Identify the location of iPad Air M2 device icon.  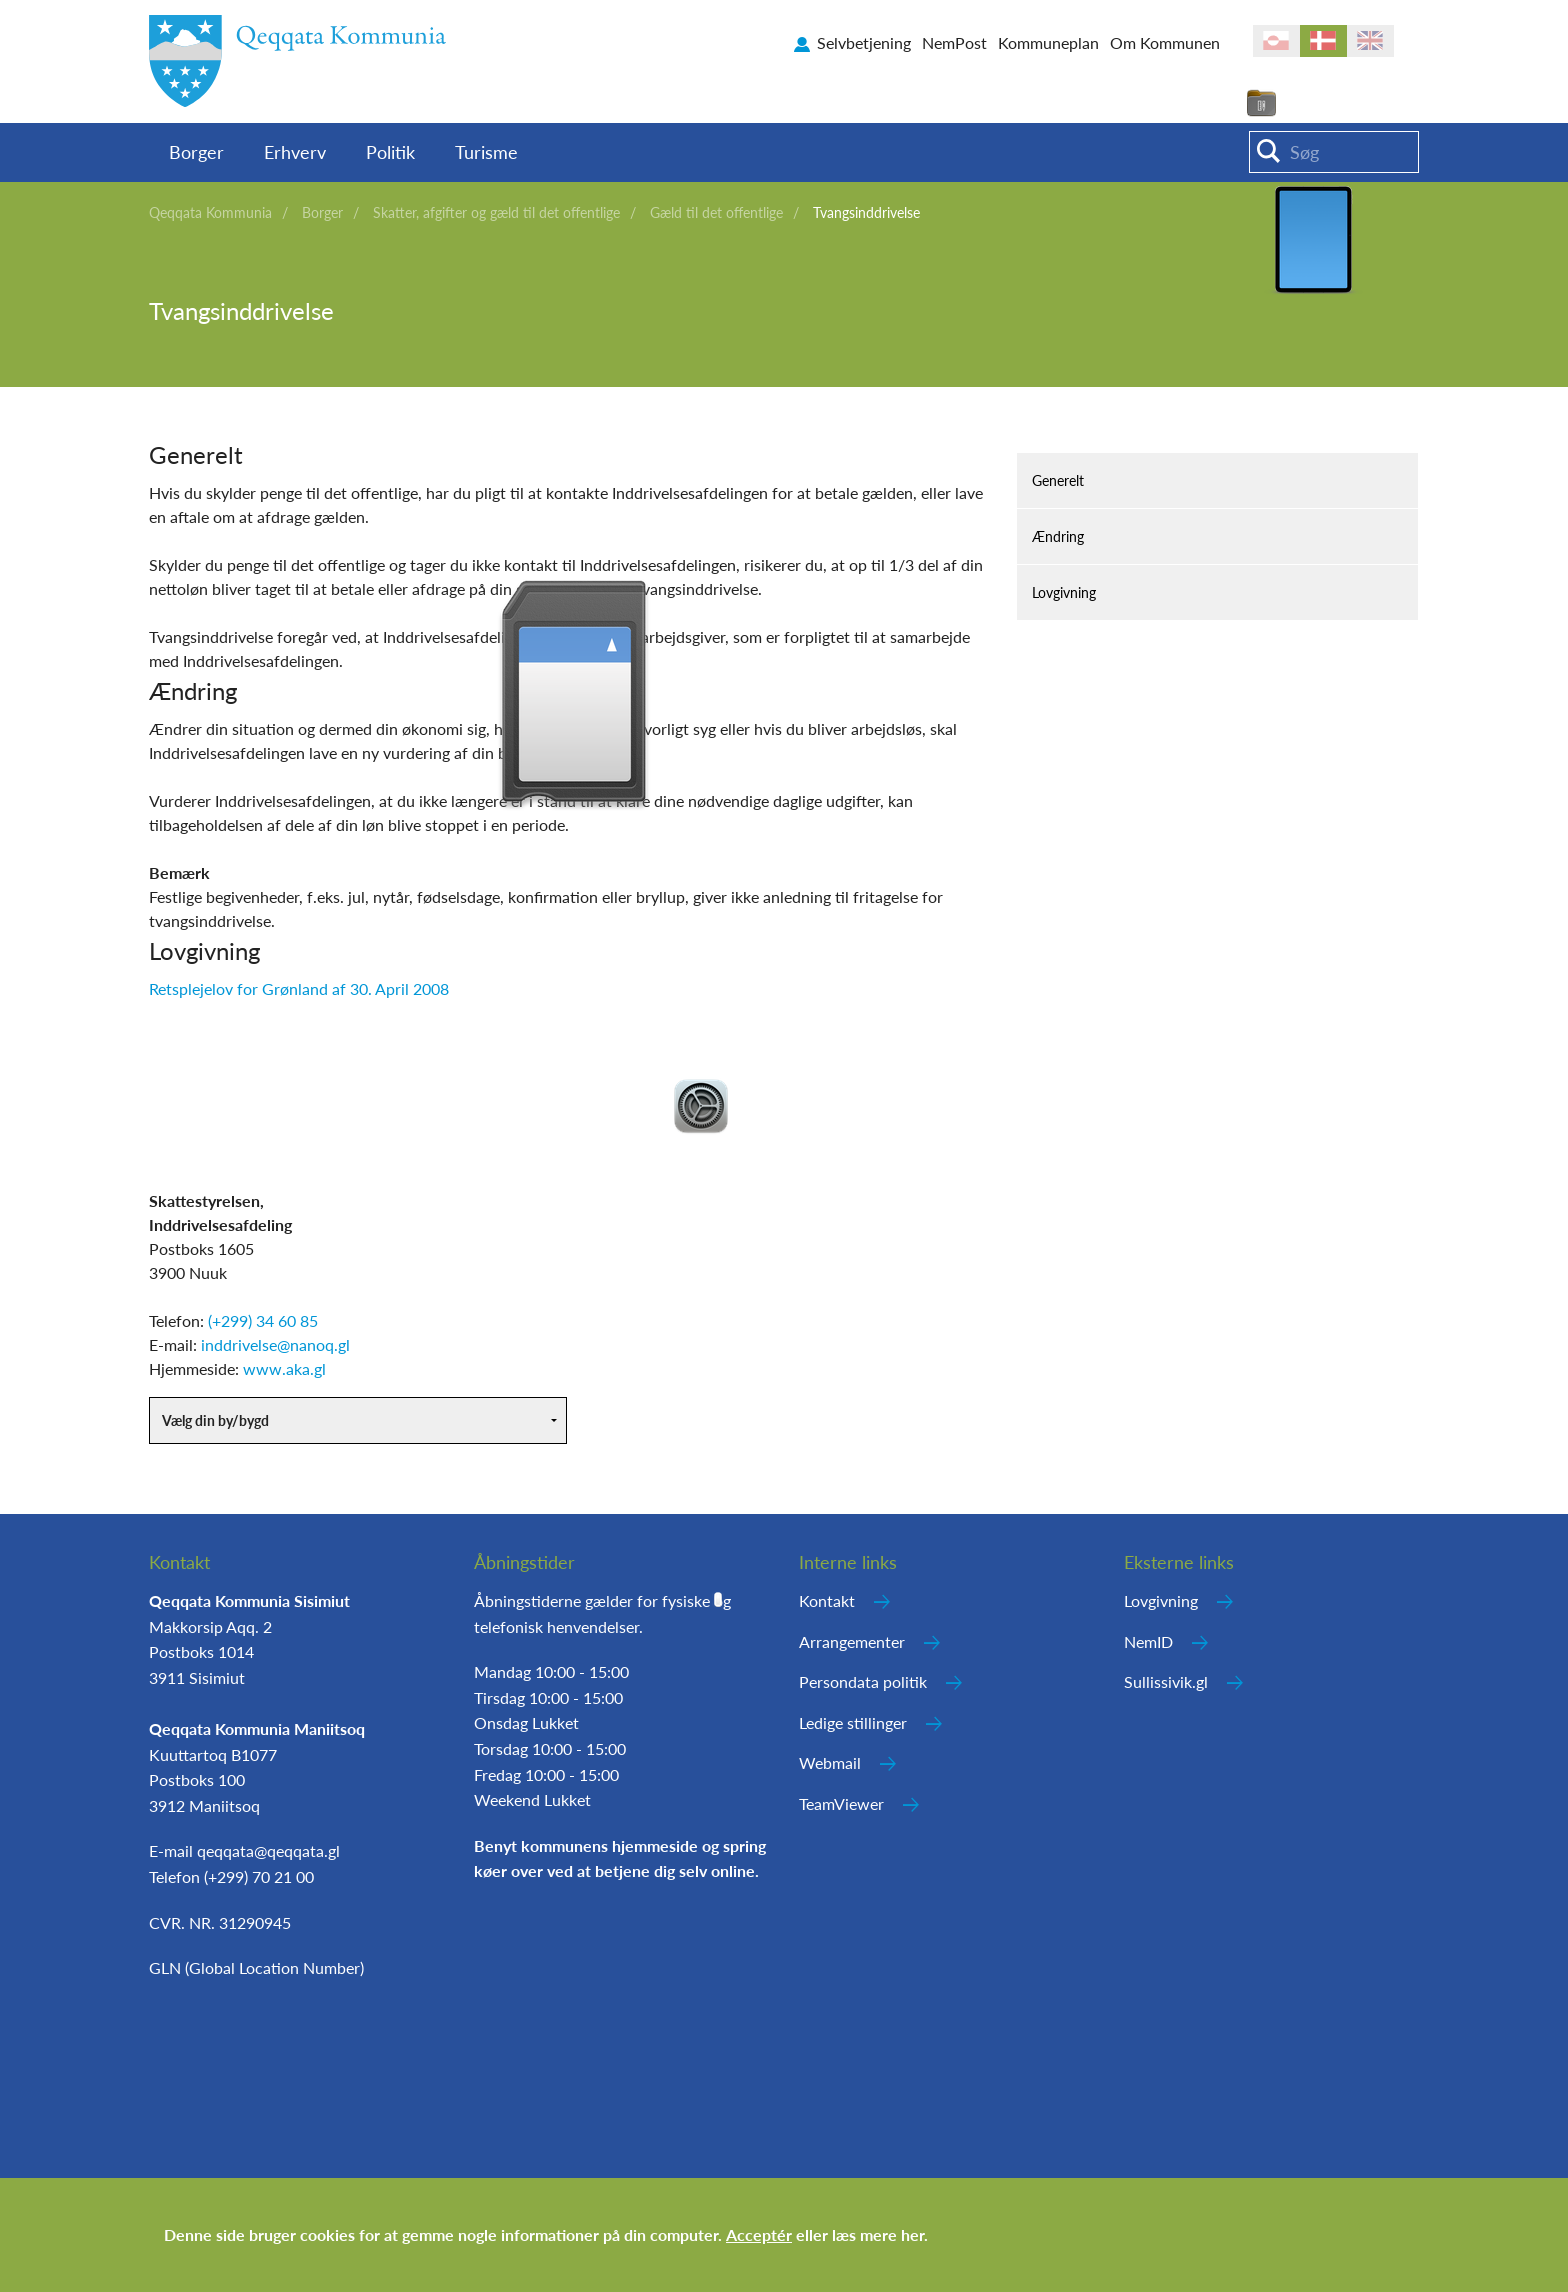
(1313, 240).